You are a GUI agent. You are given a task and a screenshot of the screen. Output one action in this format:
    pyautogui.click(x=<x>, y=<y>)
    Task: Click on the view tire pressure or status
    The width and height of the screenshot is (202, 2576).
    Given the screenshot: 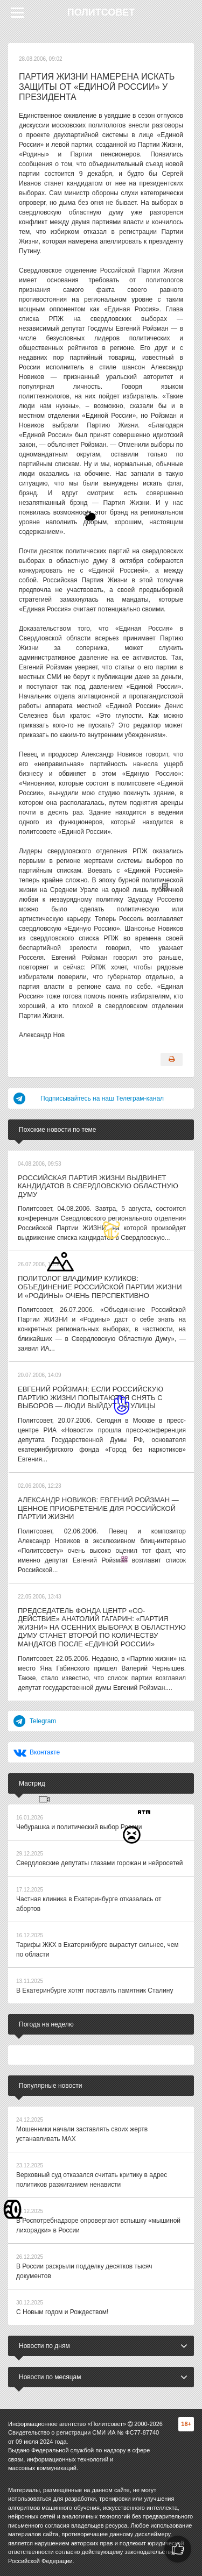 What is the action you would take?
    pyautogui.click(x=12, y=2209)
    